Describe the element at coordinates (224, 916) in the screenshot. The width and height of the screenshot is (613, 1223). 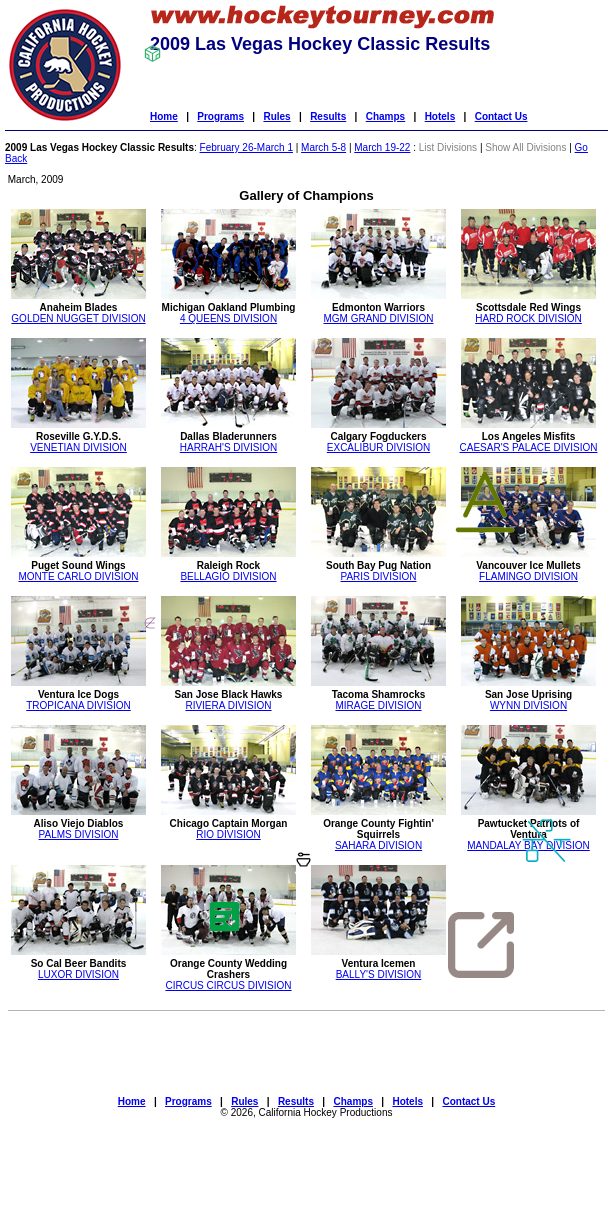
I see `sort items in ascending order` at that location.